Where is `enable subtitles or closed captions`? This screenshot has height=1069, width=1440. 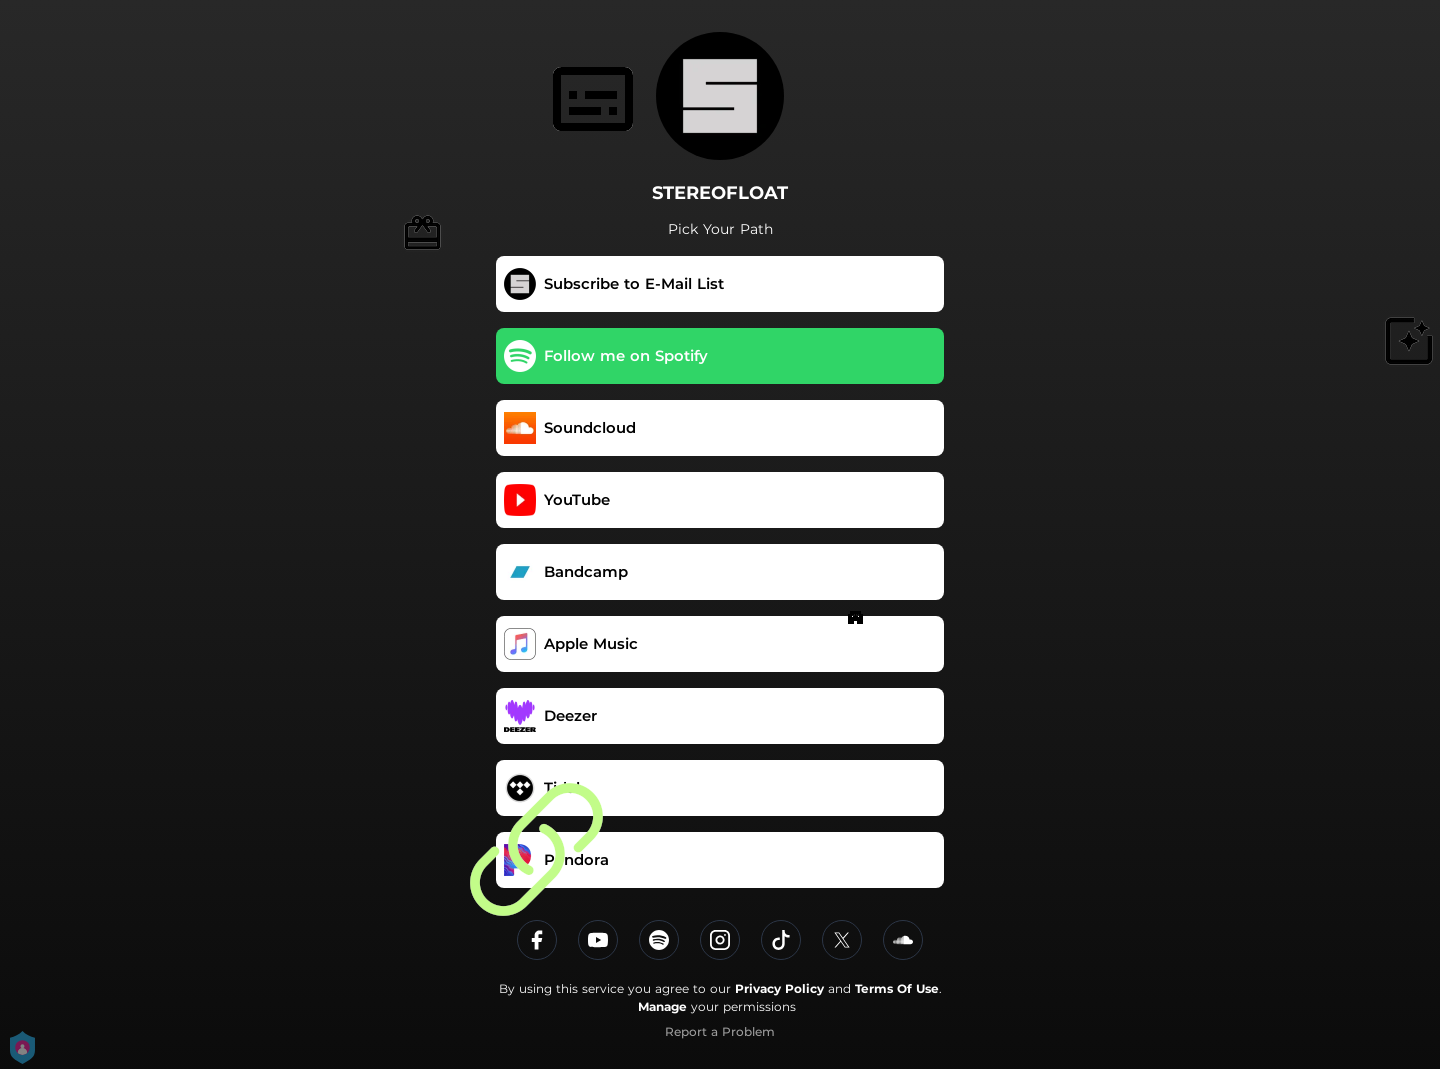
enable subtitles or closed captions is located at coordinates (593, 99).